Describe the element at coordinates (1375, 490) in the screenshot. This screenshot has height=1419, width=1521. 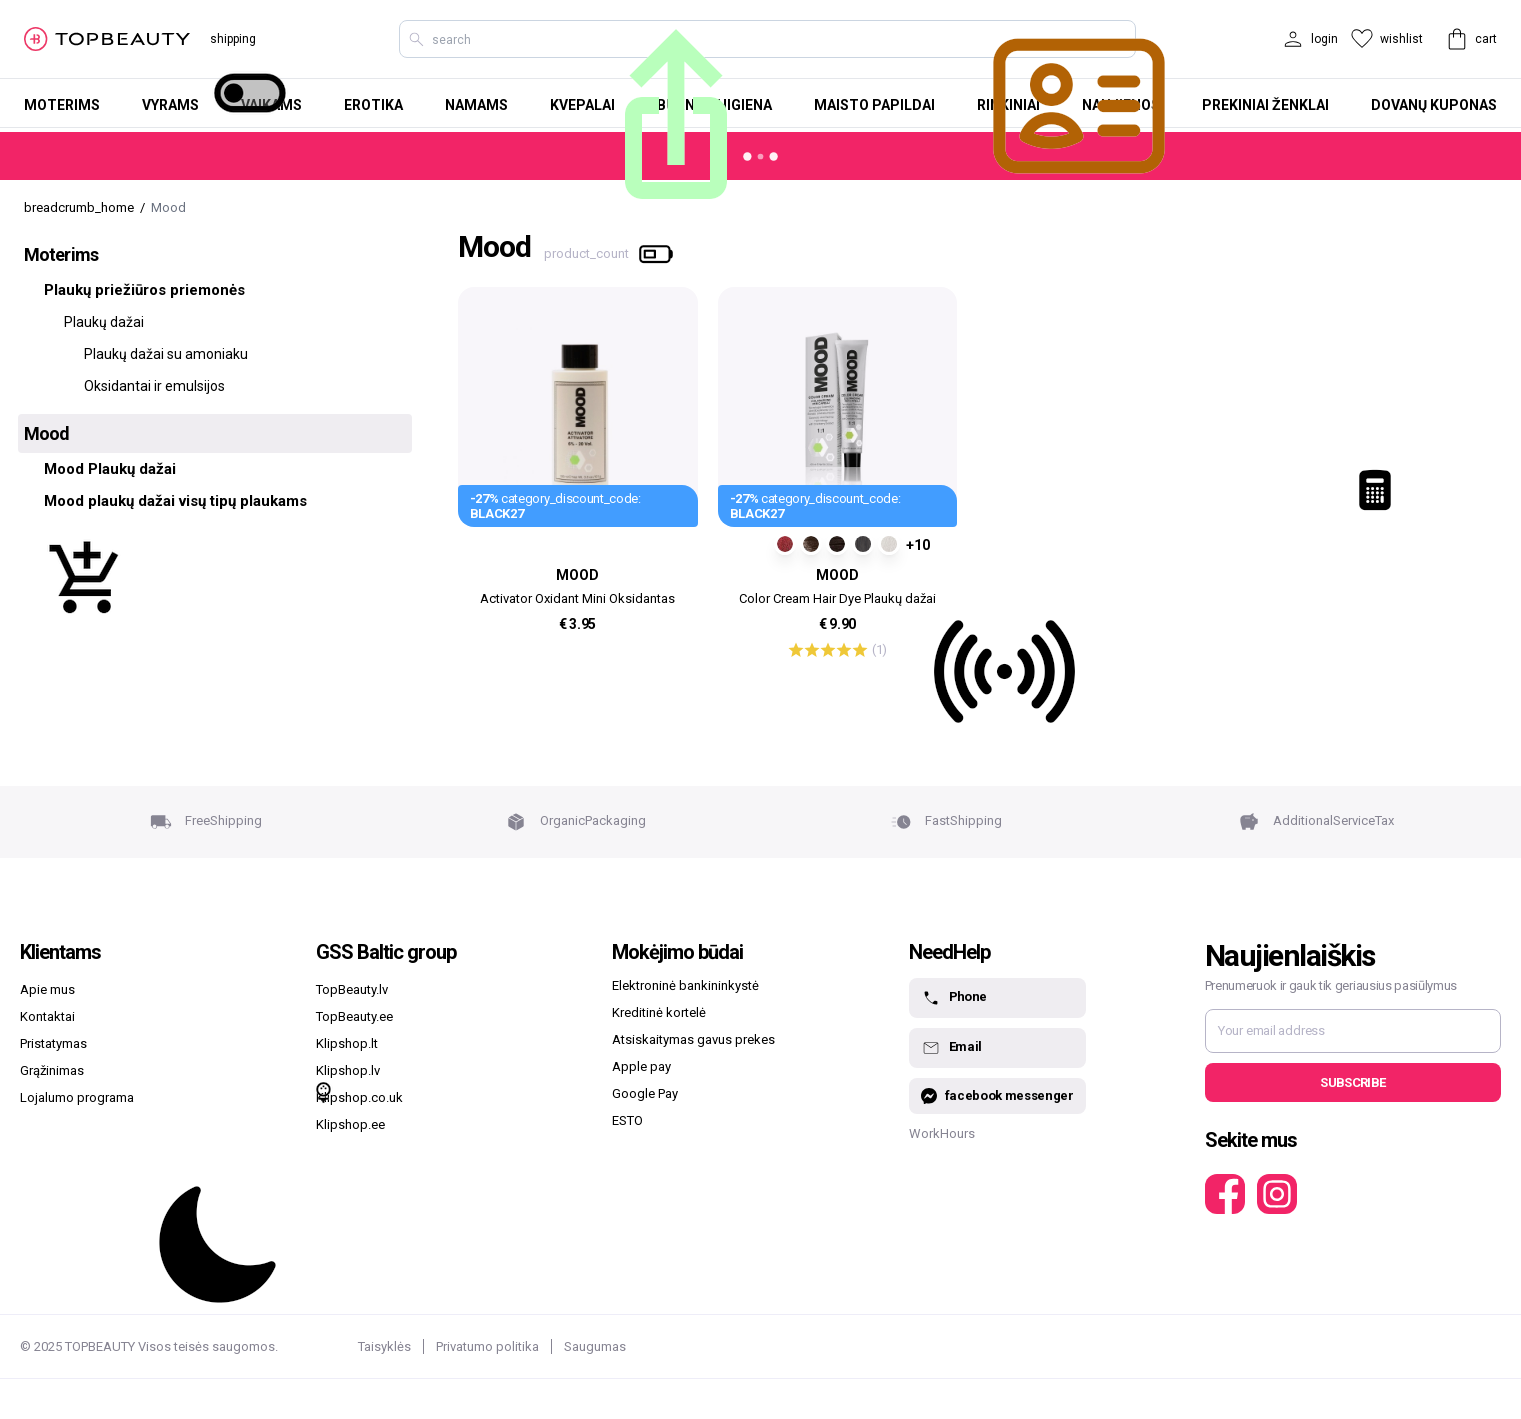
I see `open the calculator app` at that location.